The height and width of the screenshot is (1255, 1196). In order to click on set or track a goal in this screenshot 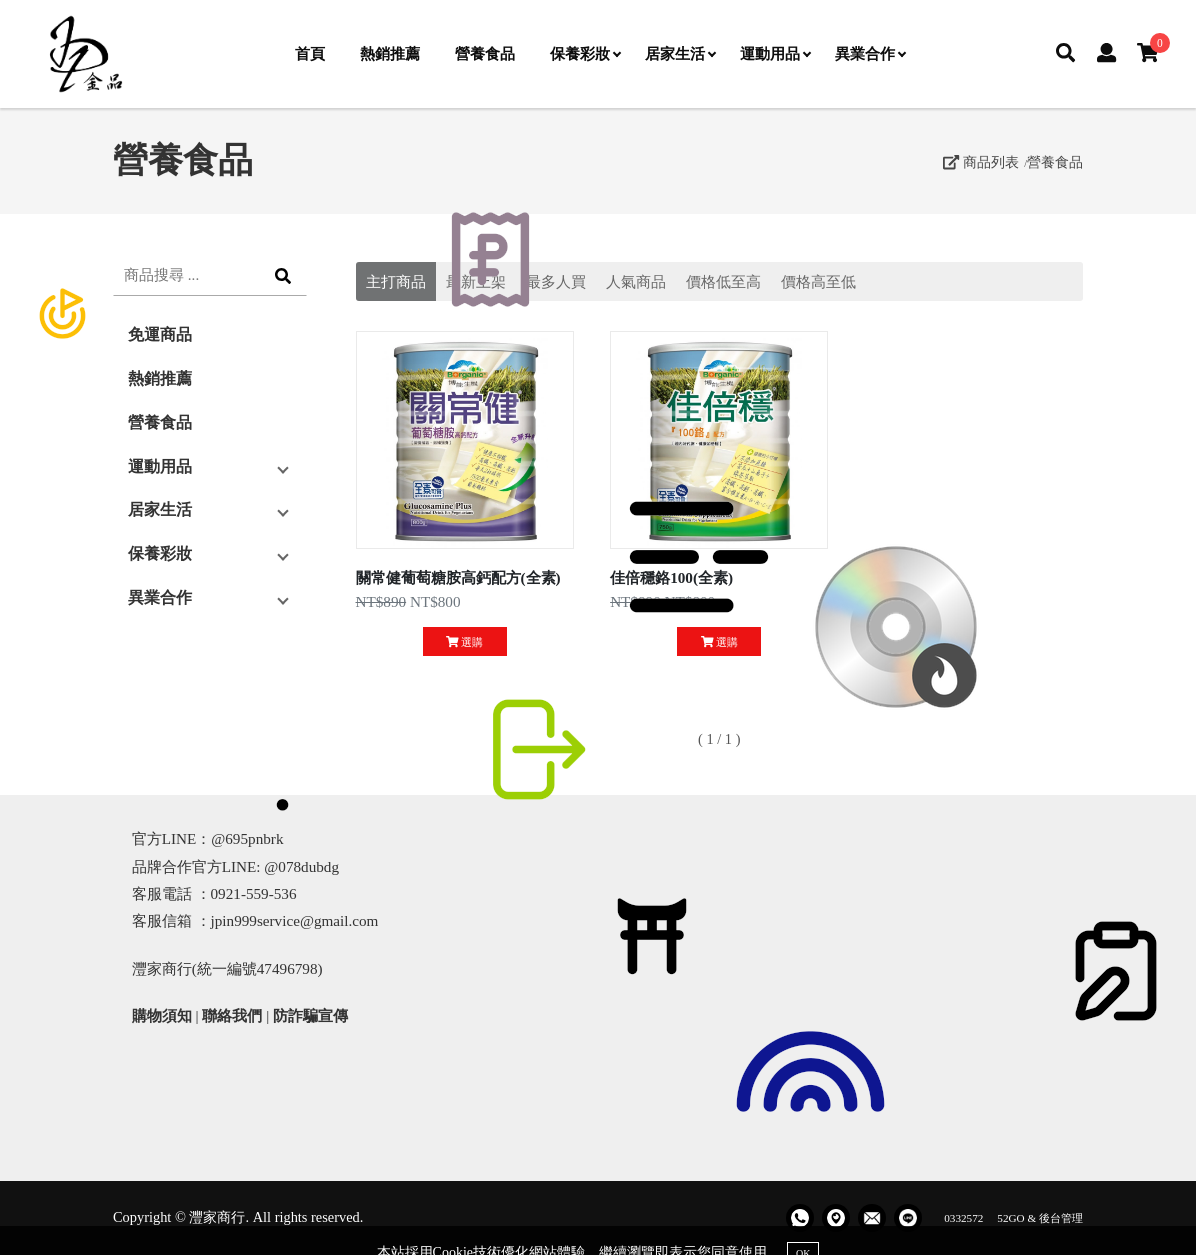, I will do `click(62, 313)`.